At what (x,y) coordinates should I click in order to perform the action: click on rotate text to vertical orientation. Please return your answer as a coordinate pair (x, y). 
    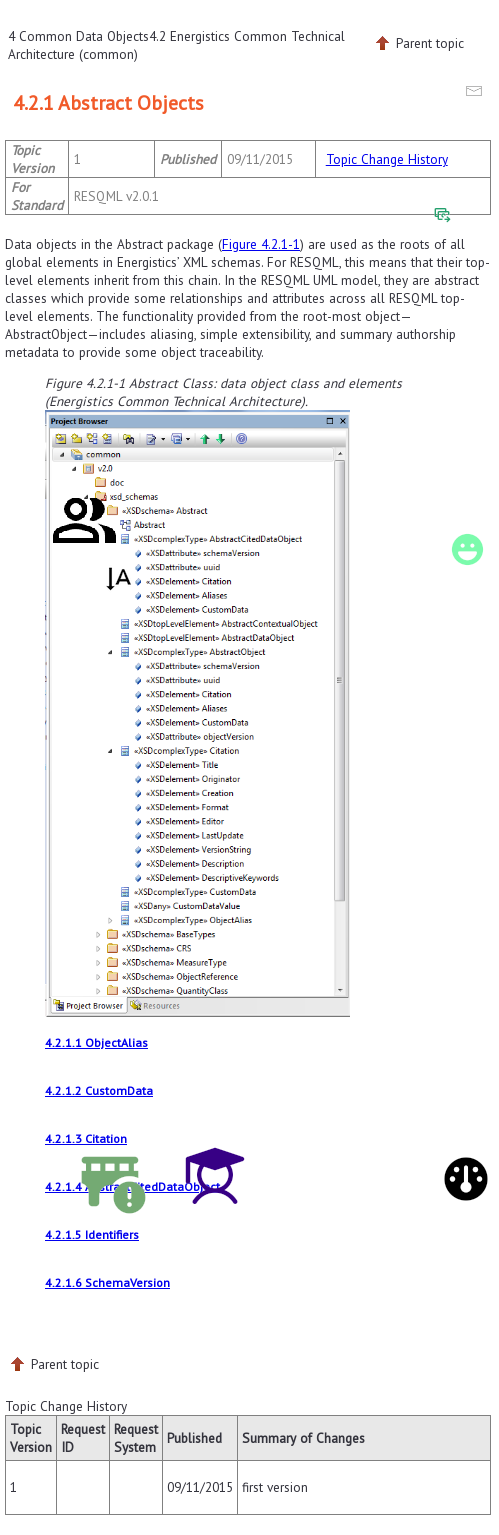
    Looking at the image, I should click on (119, 579).